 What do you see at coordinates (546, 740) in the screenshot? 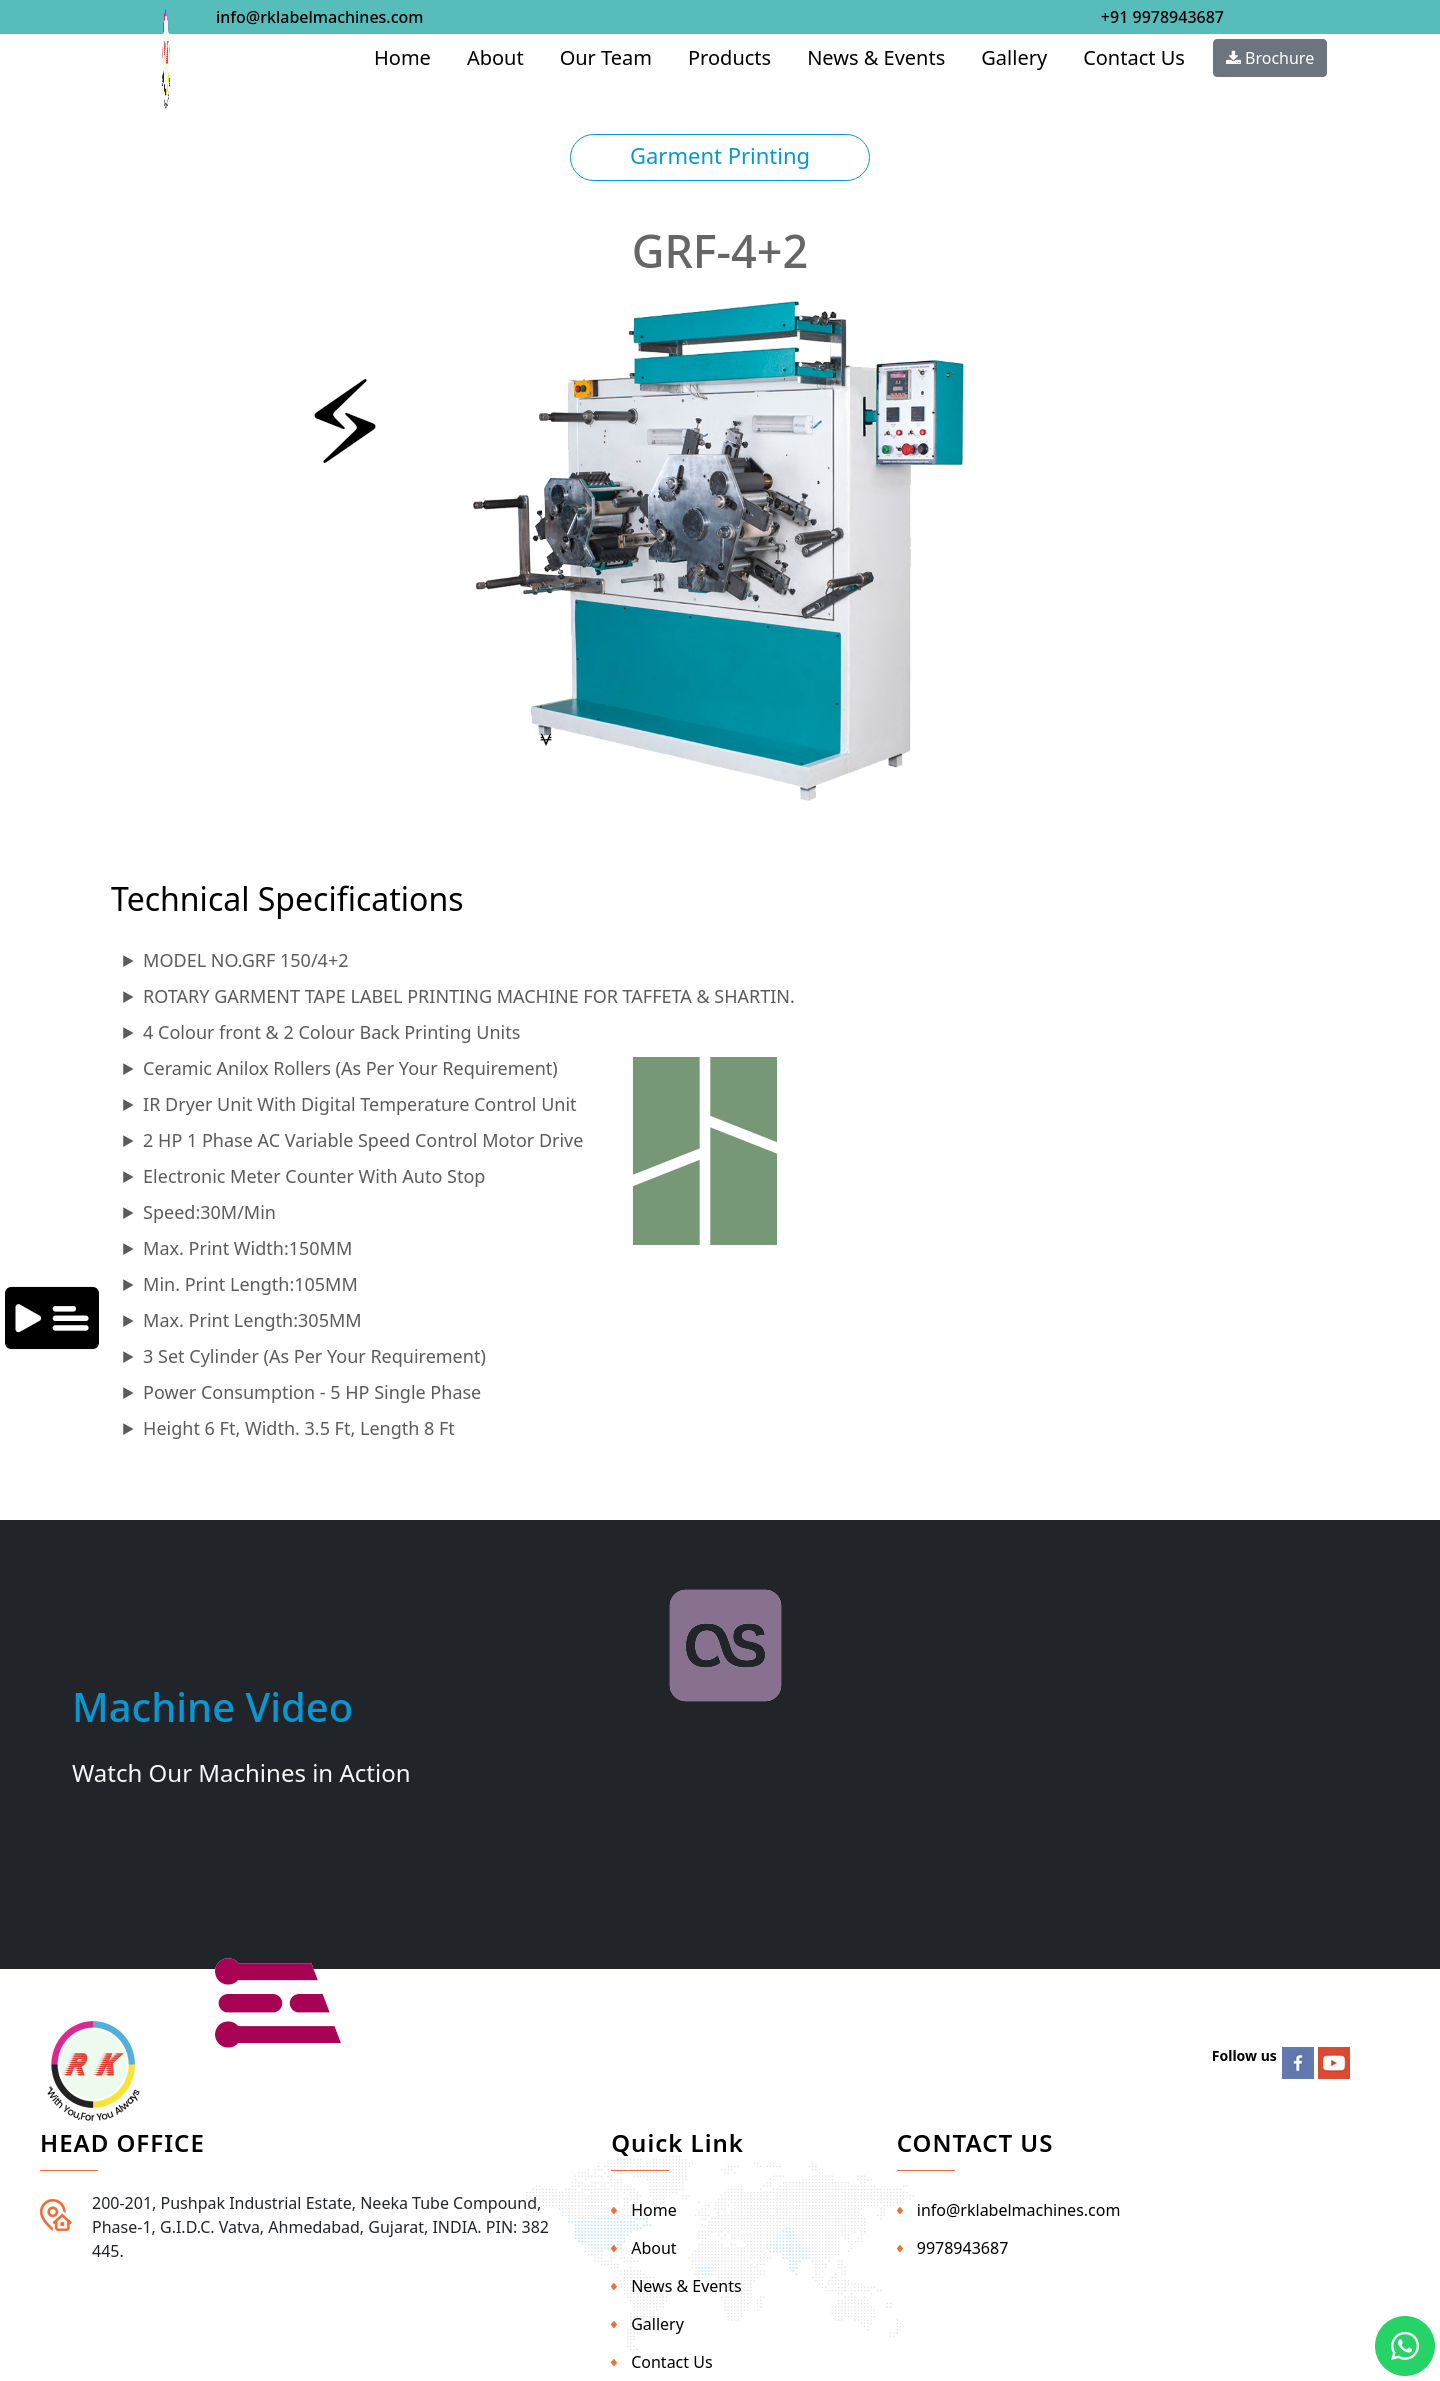
I see `viacoin cryptocurrency logo` at bounding box center [546, 740].